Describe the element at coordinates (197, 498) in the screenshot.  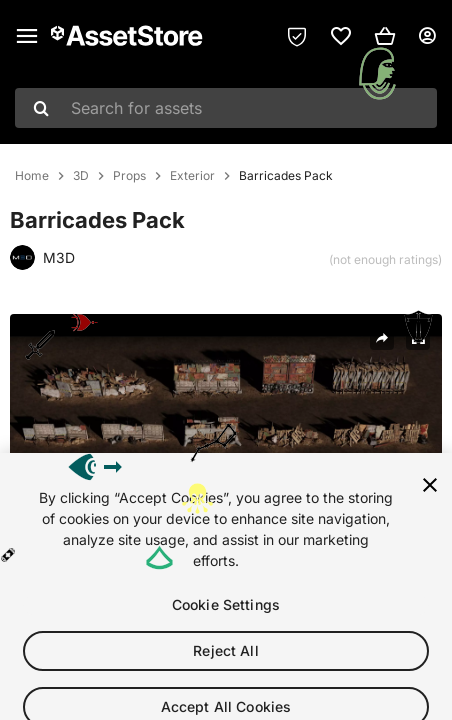
I see `indicates a toxic or hazardous game element` at that location.